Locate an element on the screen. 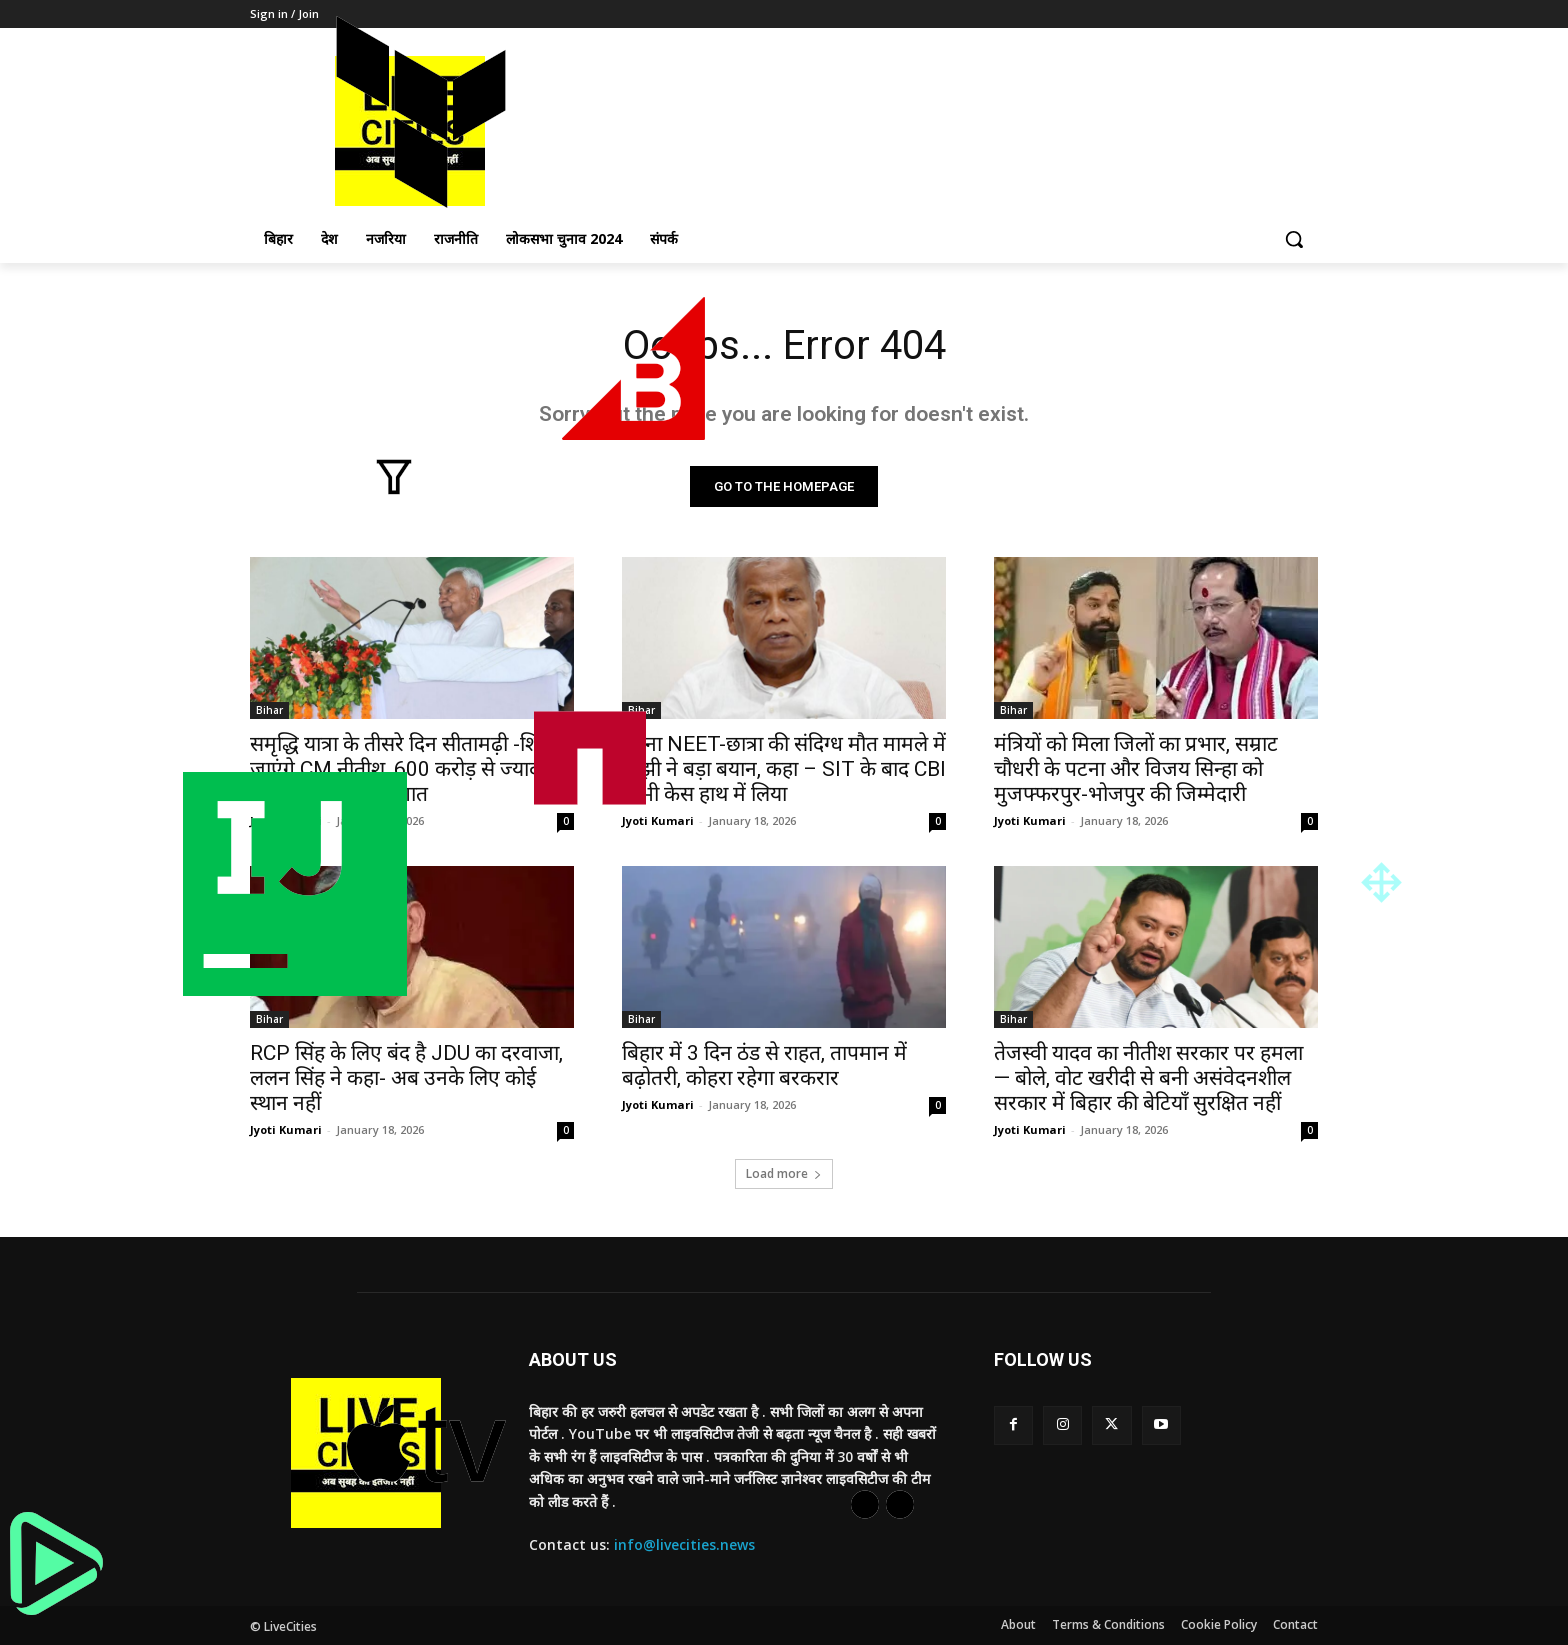  HashiCorp Terraform branding or logo is located at coordinates (421, 112).